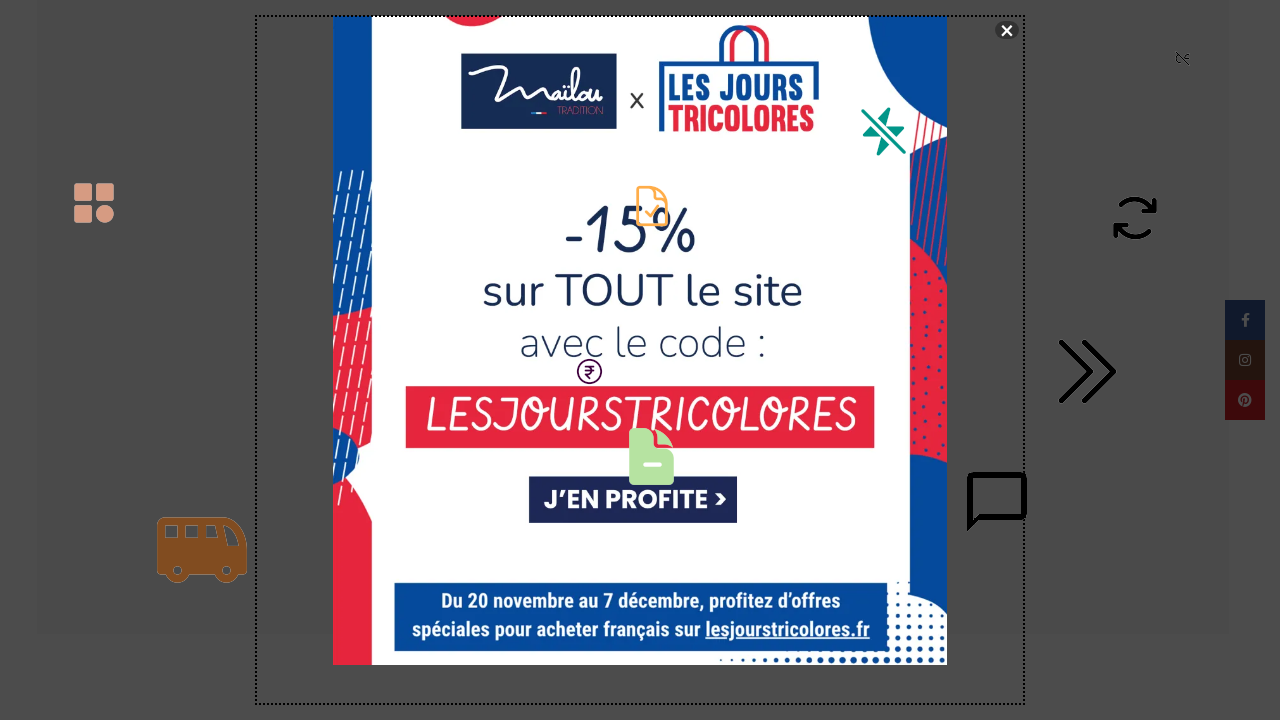 Image resolution: width=1280 pixels, height=720 pixels. What do you see at coordinates (1087, 371) in the screenshot?
I see `skip forward or advance quickly` at bounding box center [1087, 371].